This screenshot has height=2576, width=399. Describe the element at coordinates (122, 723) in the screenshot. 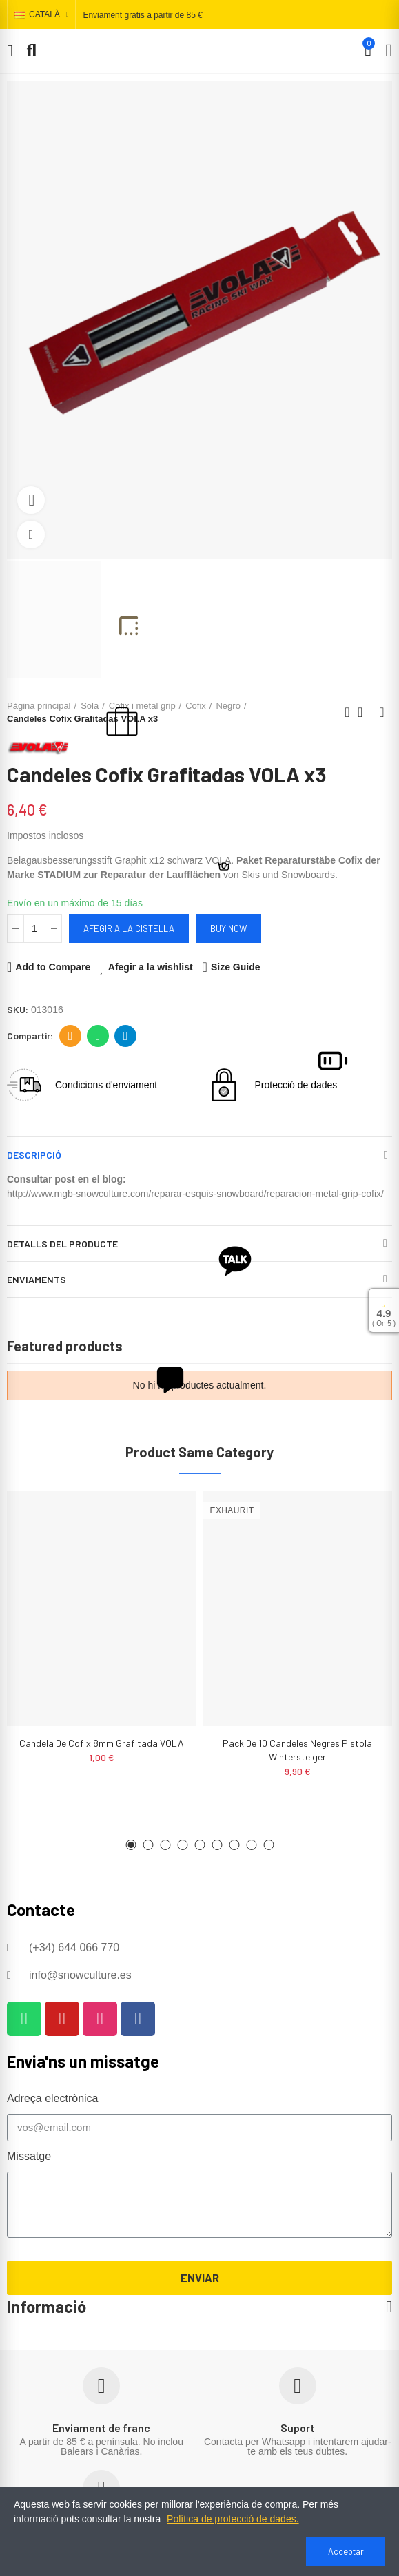

I see `access travel or trip planning features` at that location.